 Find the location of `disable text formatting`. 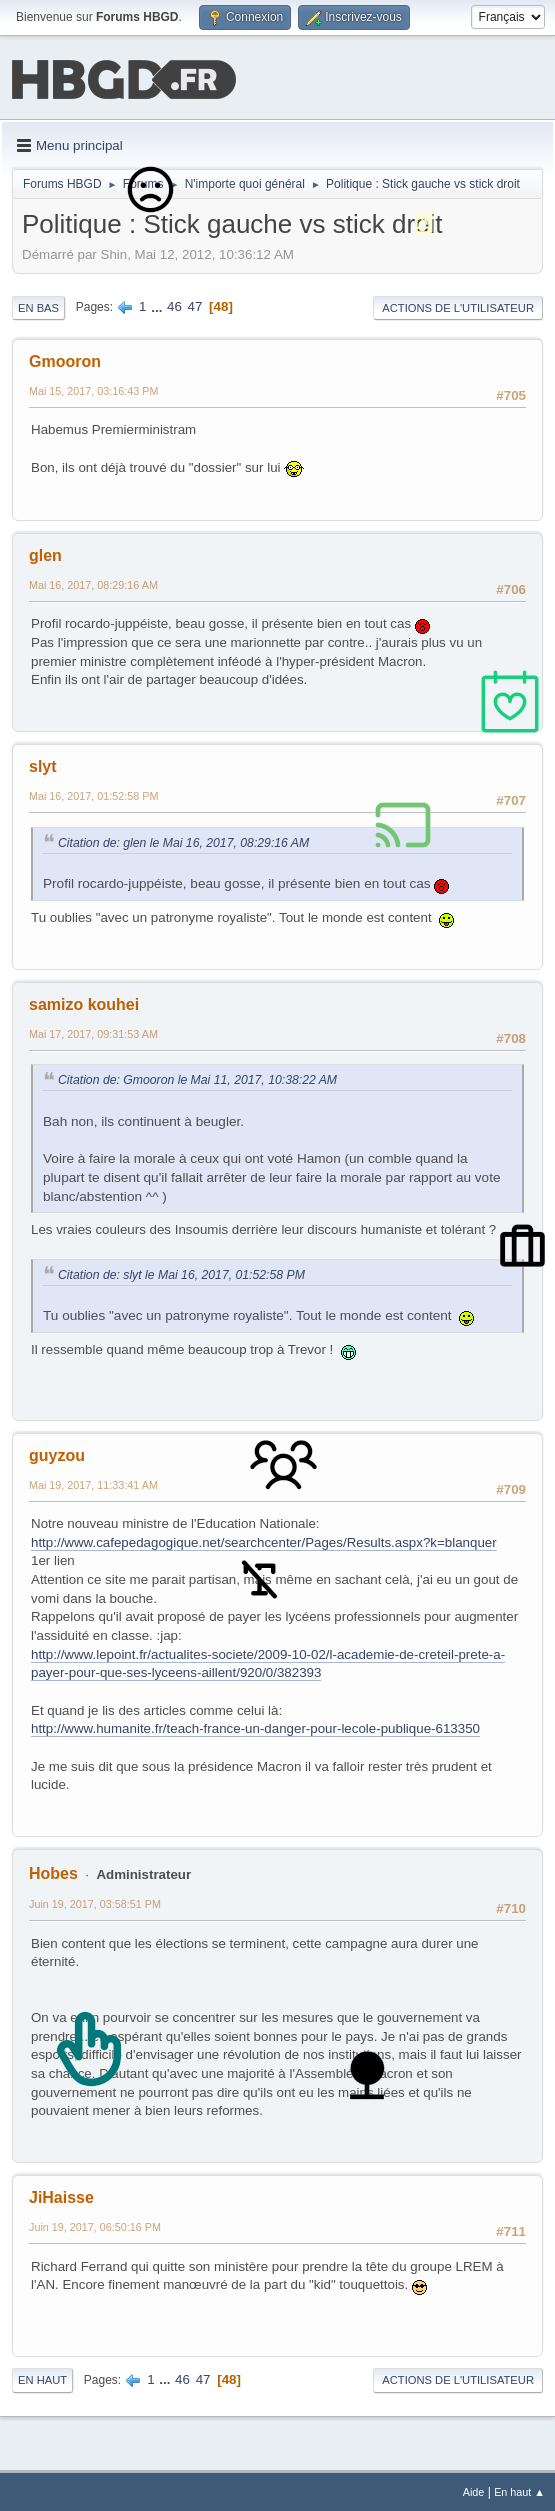

disable text formatting is located at coordinates (259, 1579).